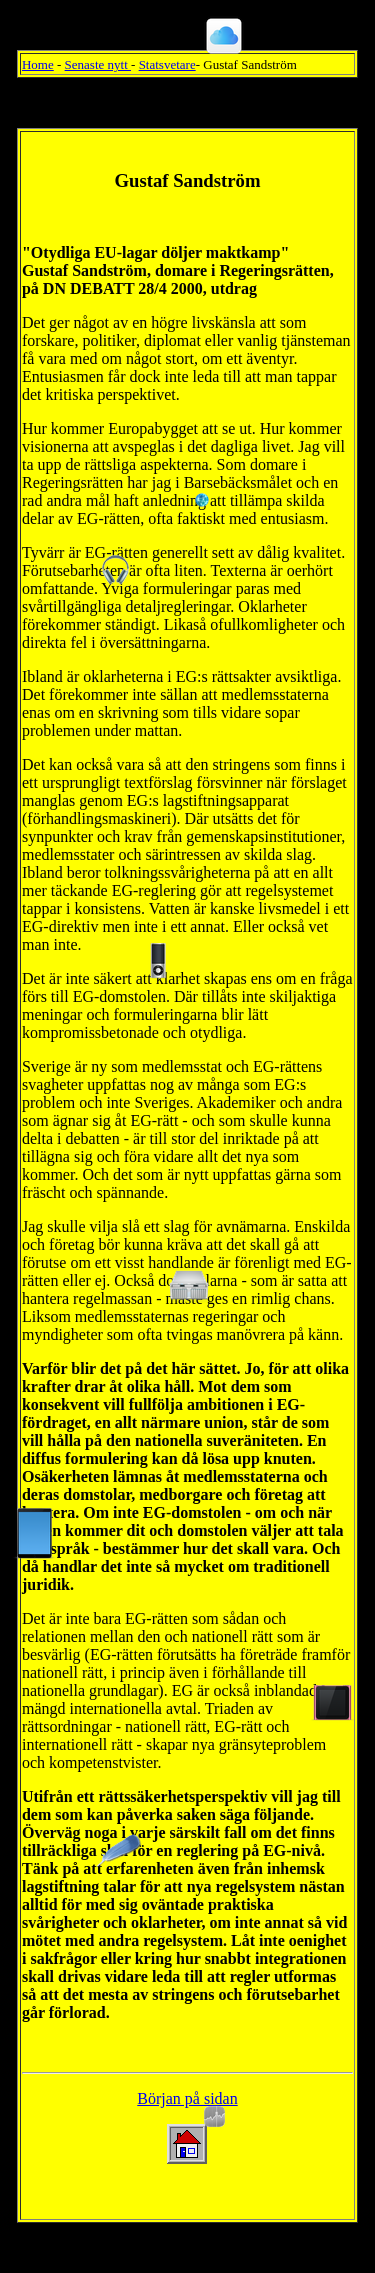 The width and height of the screenshot is (375, 2273). What do you see at coordinates (332, 1702) in the screenshot?
I see `iPod nano device in pink` at bounding box center [332, 1702].